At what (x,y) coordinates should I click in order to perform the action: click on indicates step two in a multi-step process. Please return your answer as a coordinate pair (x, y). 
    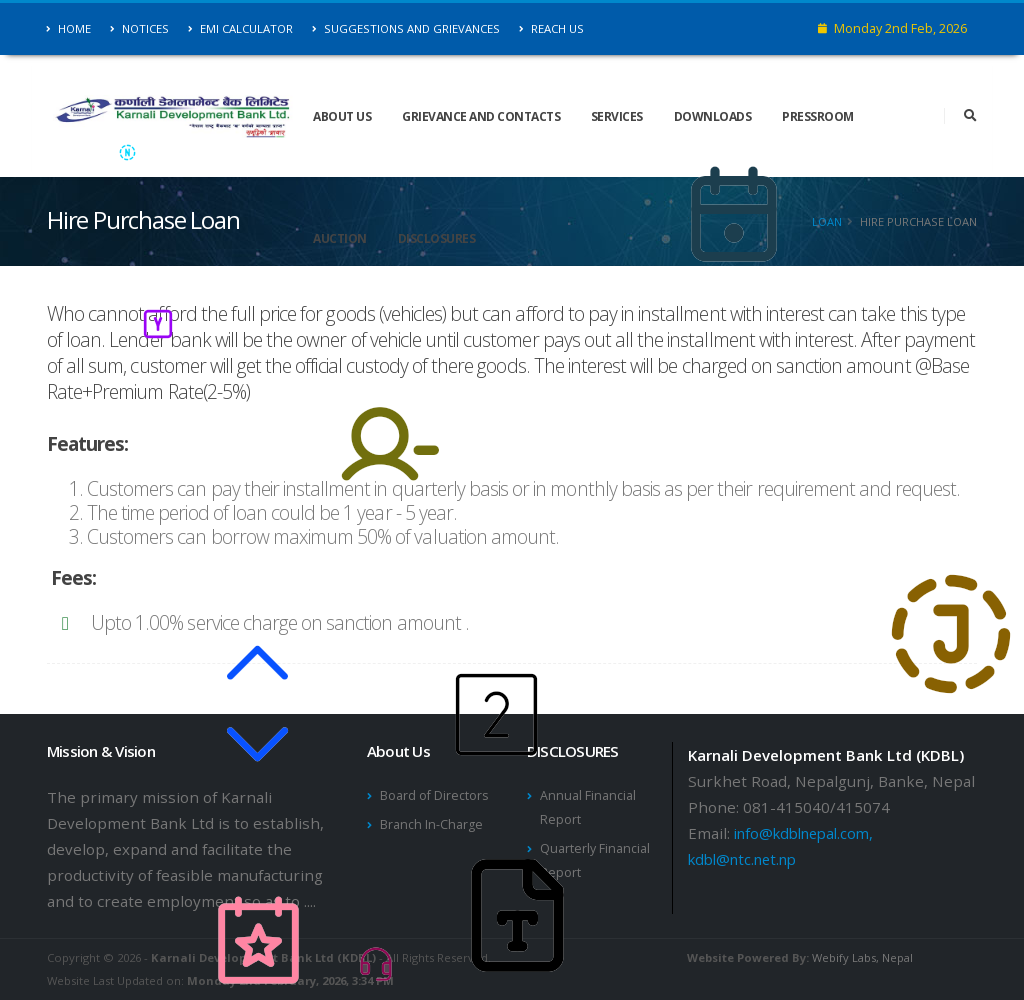
    Looking at the image, I should click on (496, 714).